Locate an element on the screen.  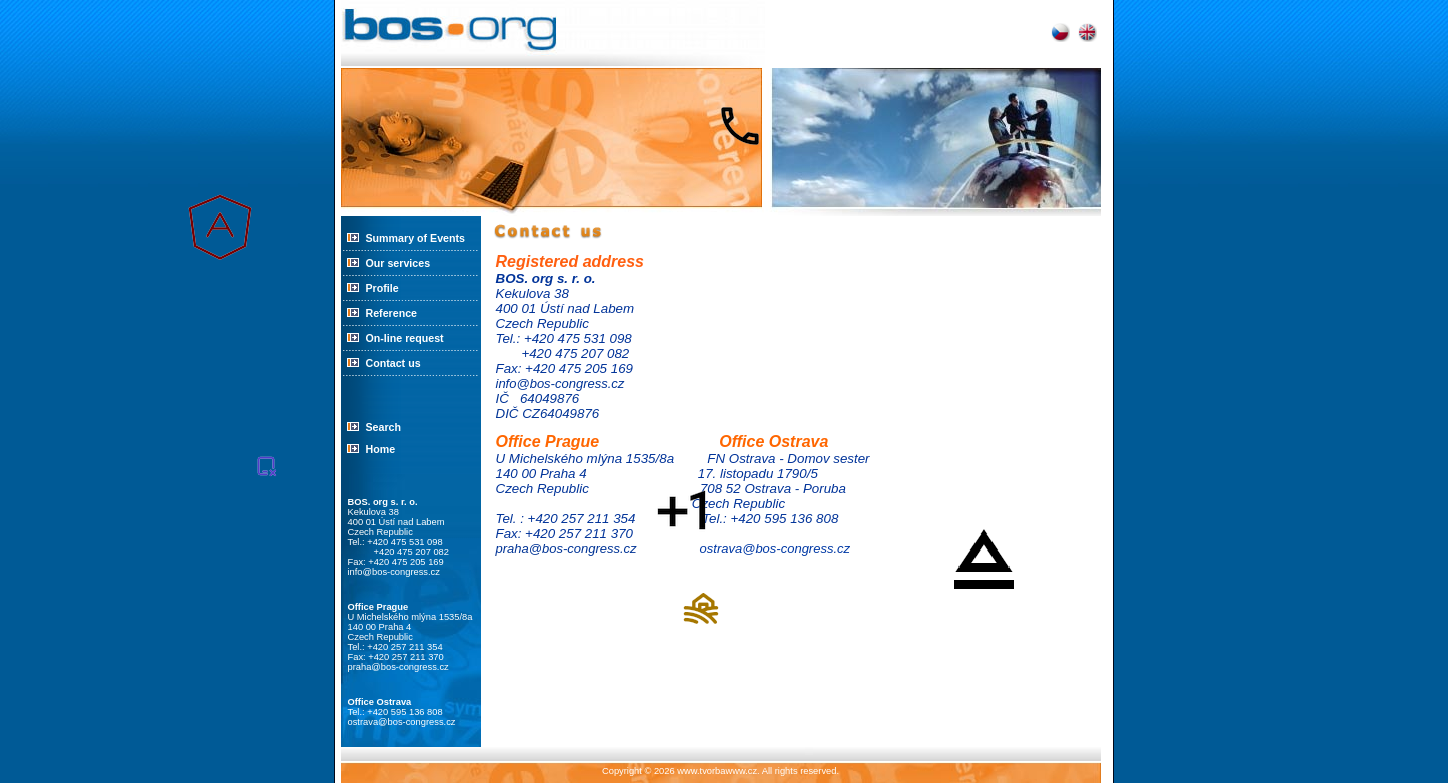
increase exposure by one stop is located at coordinates (681, 511).